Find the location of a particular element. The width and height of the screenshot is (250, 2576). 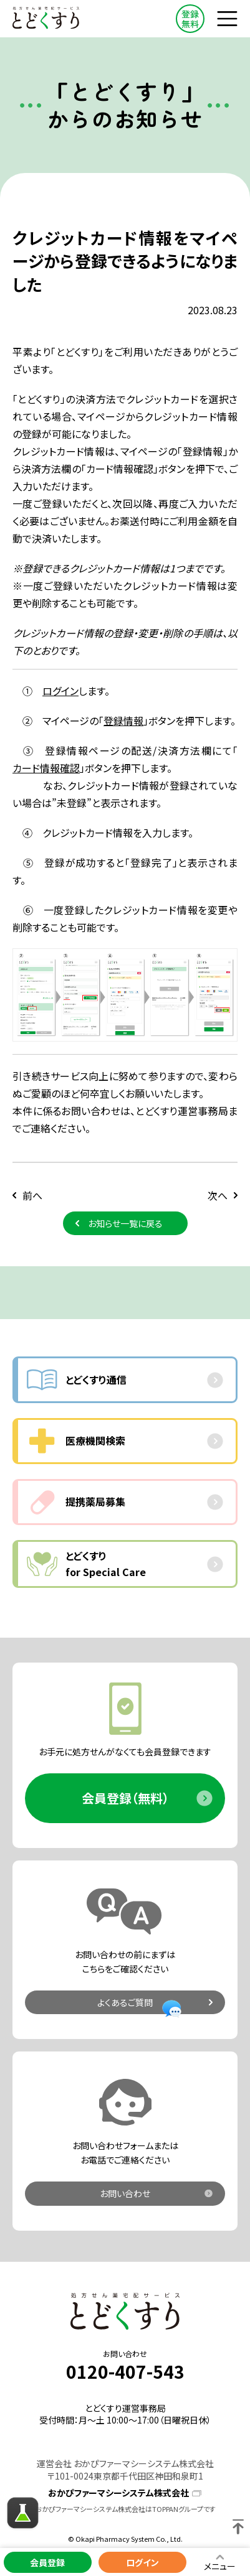

open science or chemistry application is located at coordinates (22, 2513).